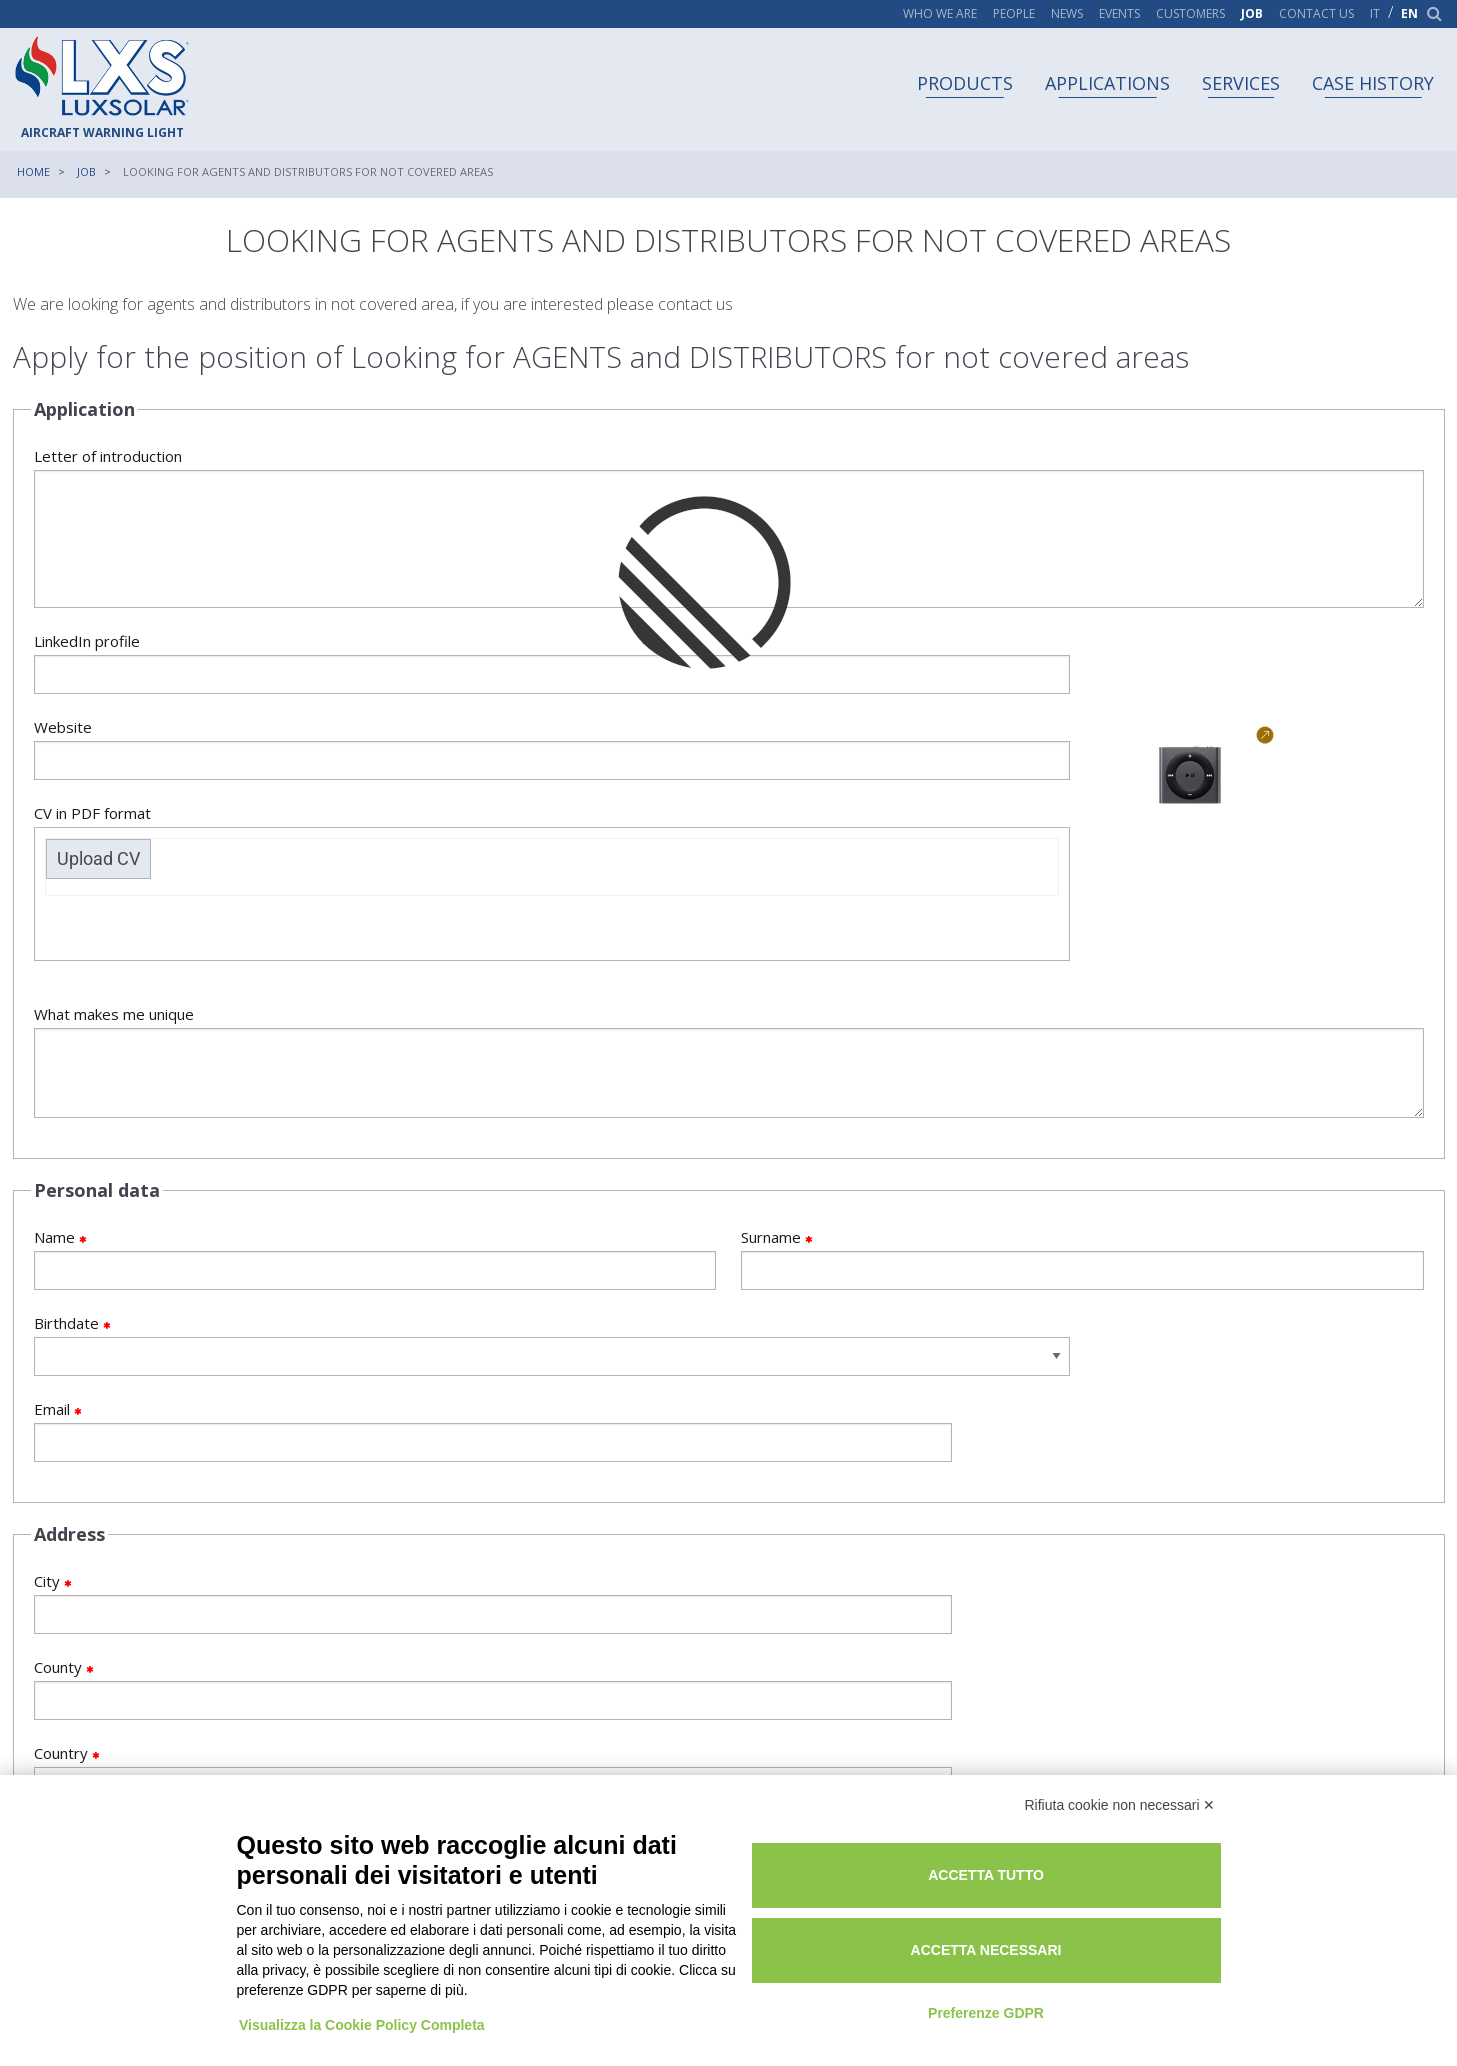 The width and height of the screenshot is (1457, 2066). Describe the element at coordinates (1190, 775) in the screenshot. I see `manage your connected iPod shuffle device` at that location.